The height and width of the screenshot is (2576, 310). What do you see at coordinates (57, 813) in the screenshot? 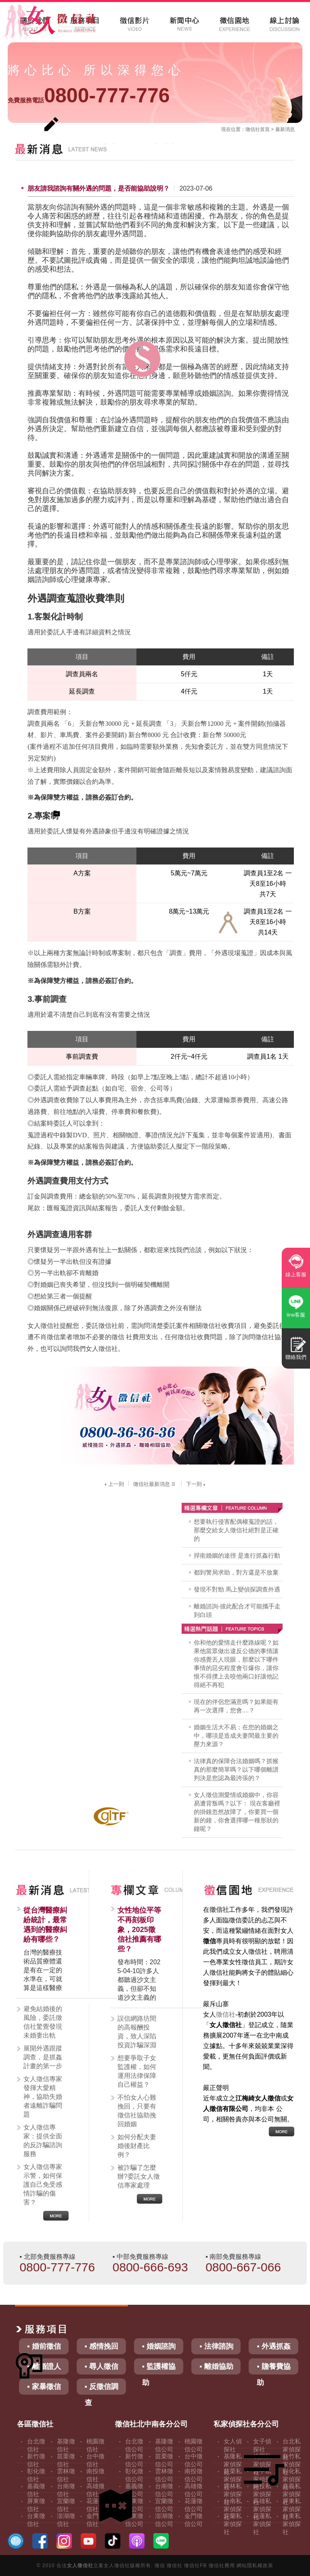
I see `remove a folder` at bounding box center [57, 813].